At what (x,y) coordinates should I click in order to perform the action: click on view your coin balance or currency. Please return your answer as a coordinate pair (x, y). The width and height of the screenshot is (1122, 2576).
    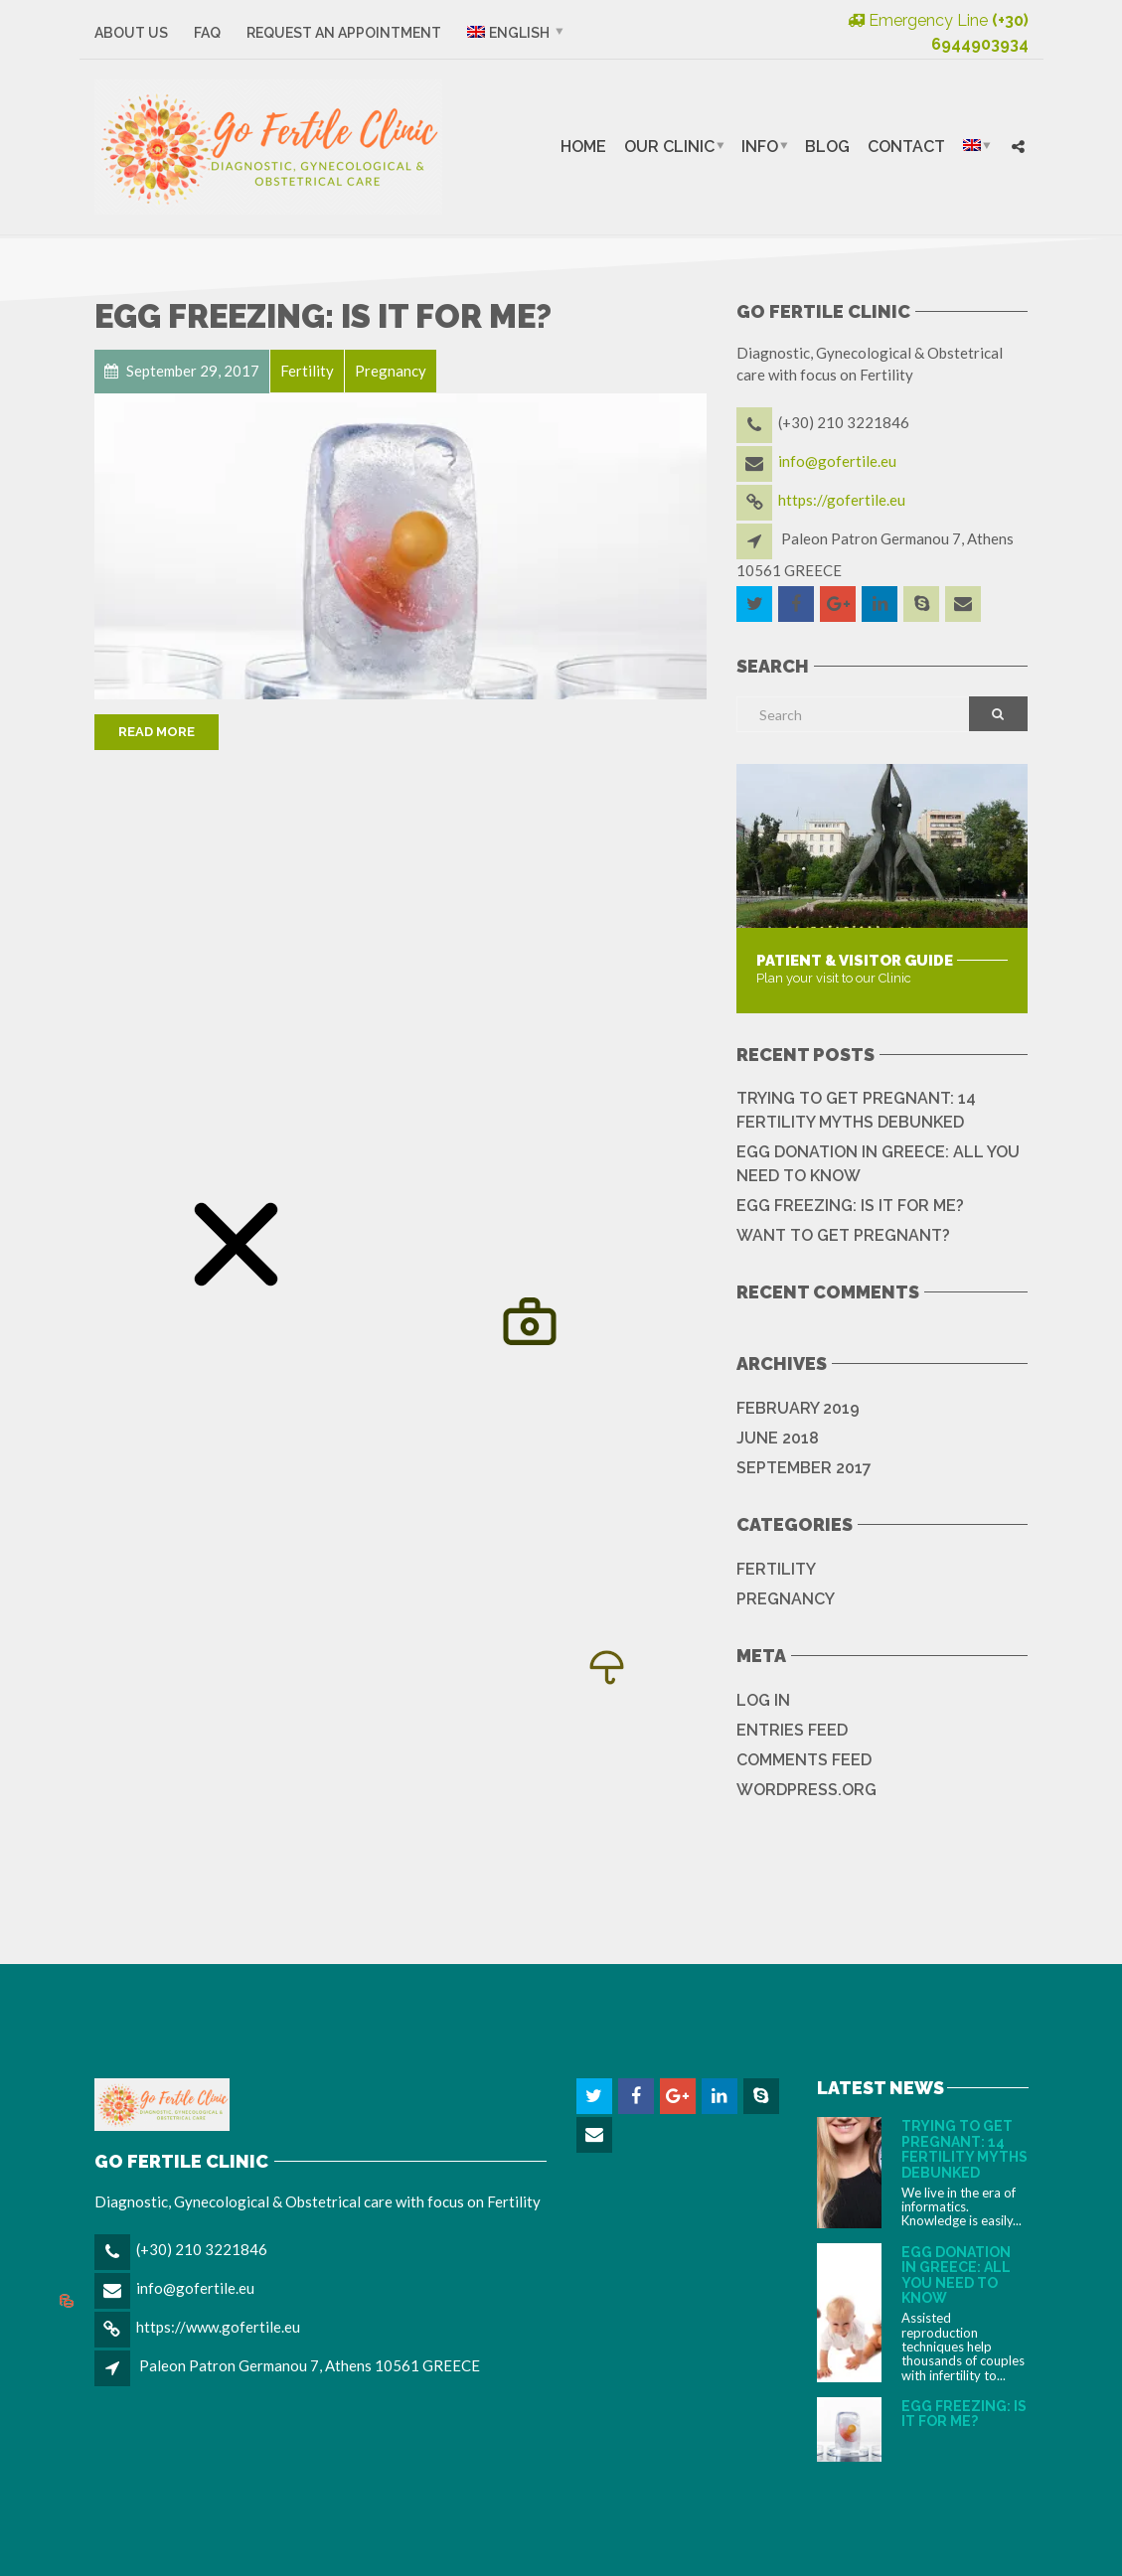
    Looking at the image, I should click on (67, 2301).